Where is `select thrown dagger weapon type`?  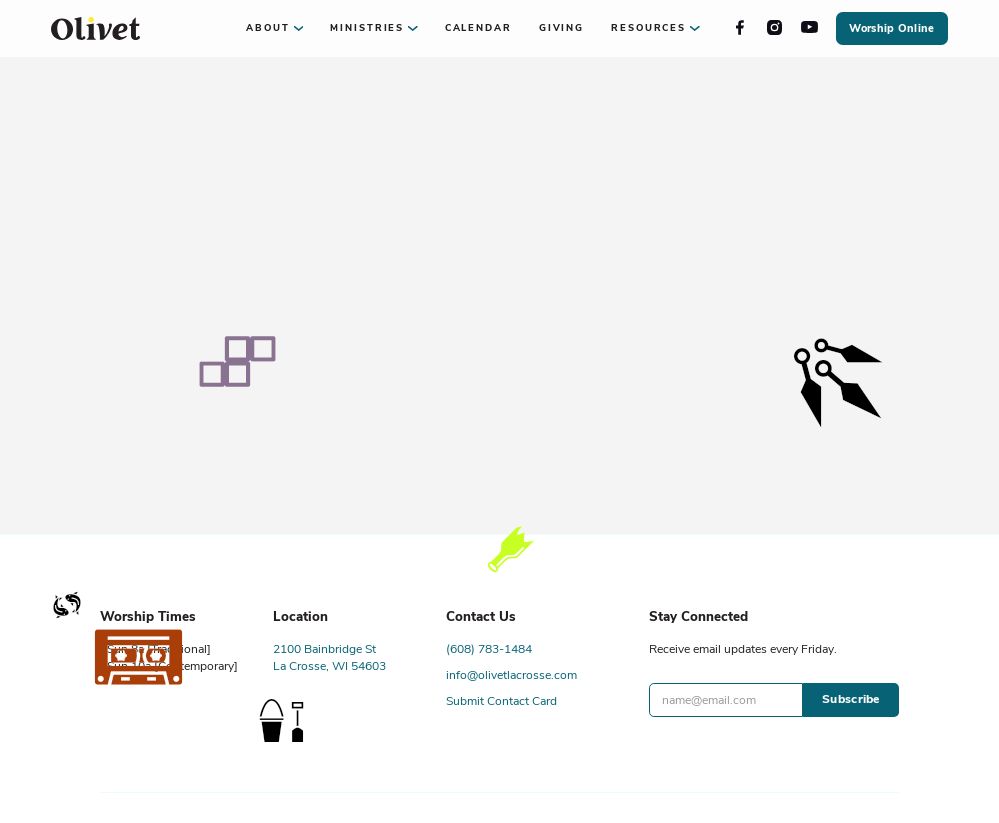 select thrown dagger weapon type is located at coordinates (838, 383).